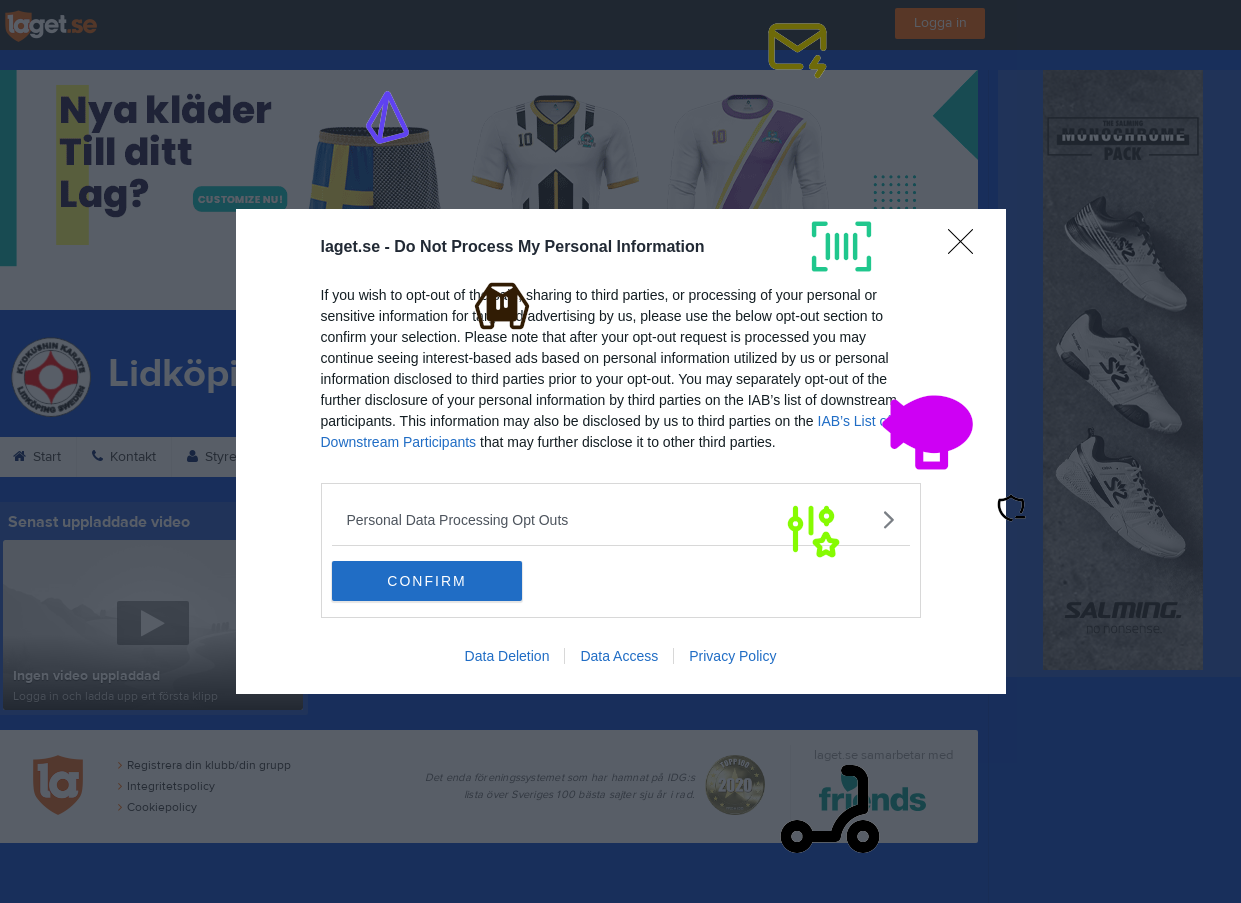  Describe the element at coordinates (841, 246) in the screenshot. I see `scan a barcode` at that location.